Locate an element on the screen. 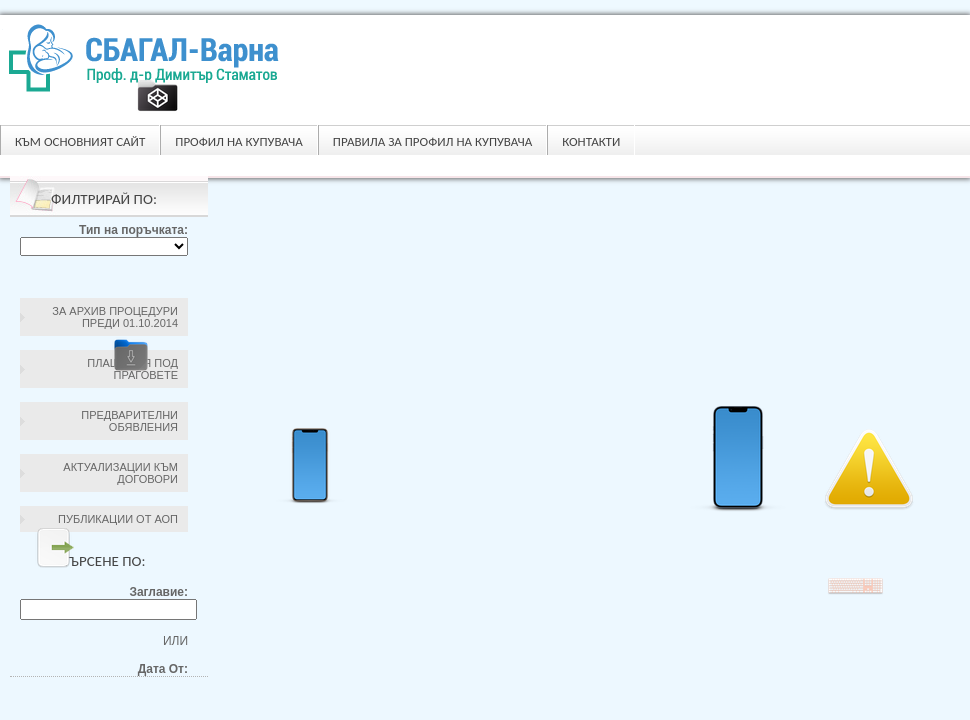 This screenshot has width=970, height=720. indicates a warning or caution alert requiring attention is located at coordinates (869, 469).